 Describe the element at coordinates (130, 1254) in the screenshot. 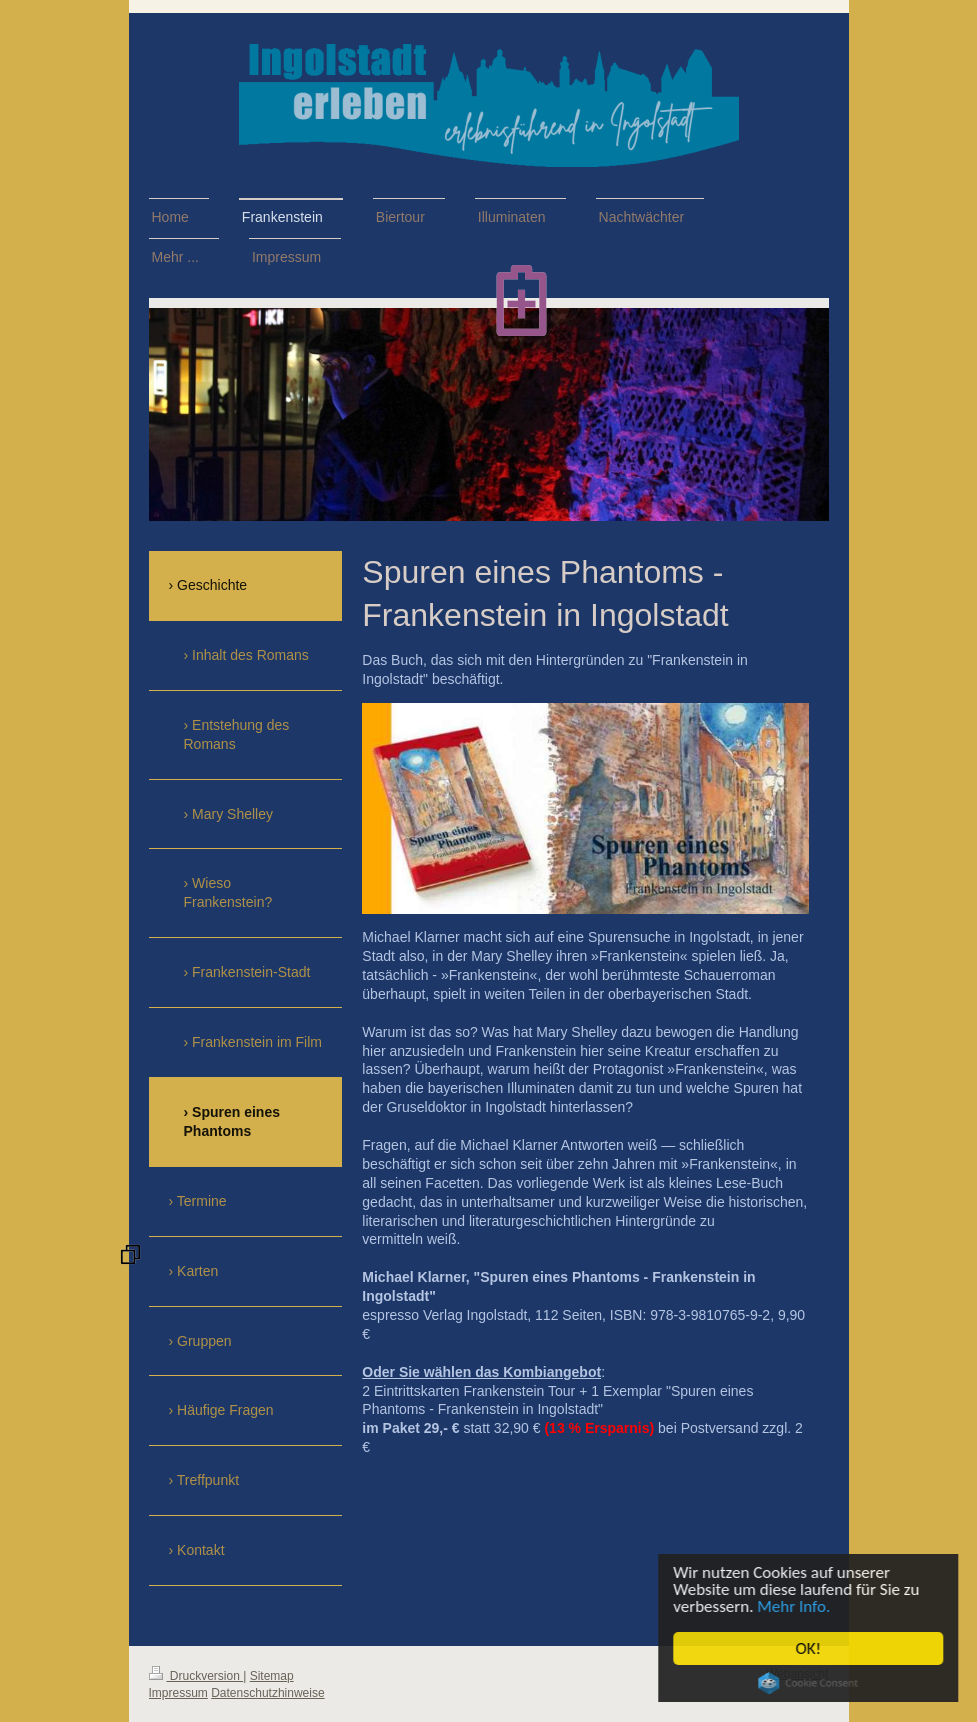

I see `view multiple unchecked items or tasks` at that location.